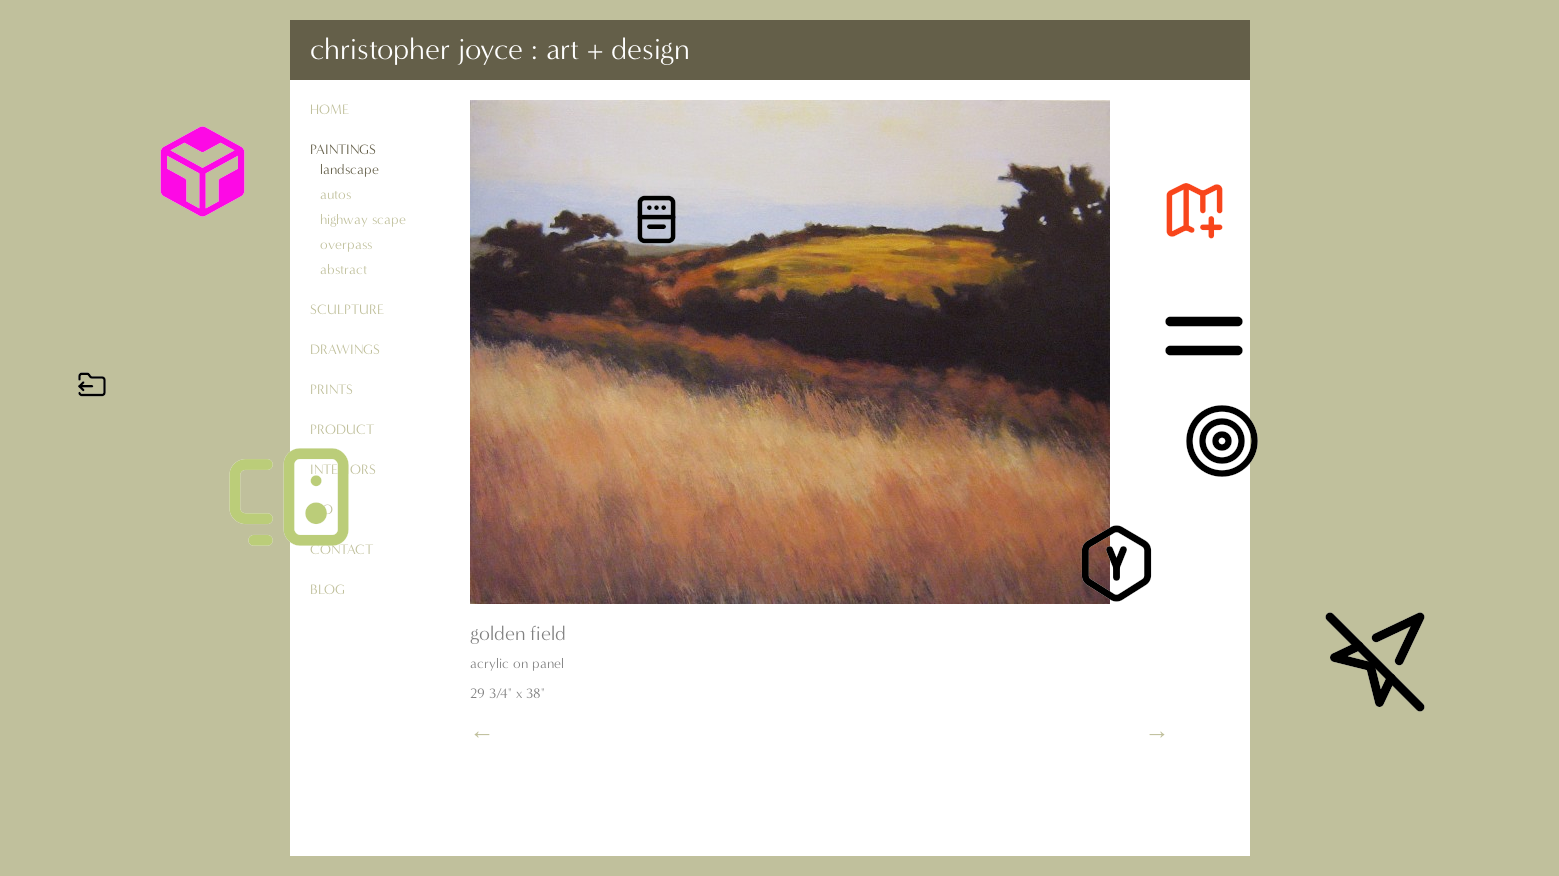 This screenshot has width=1559, height=876. Describe the element at coordinates (1222, 441) in the screenshot. I see `set a goal or target` at that location.